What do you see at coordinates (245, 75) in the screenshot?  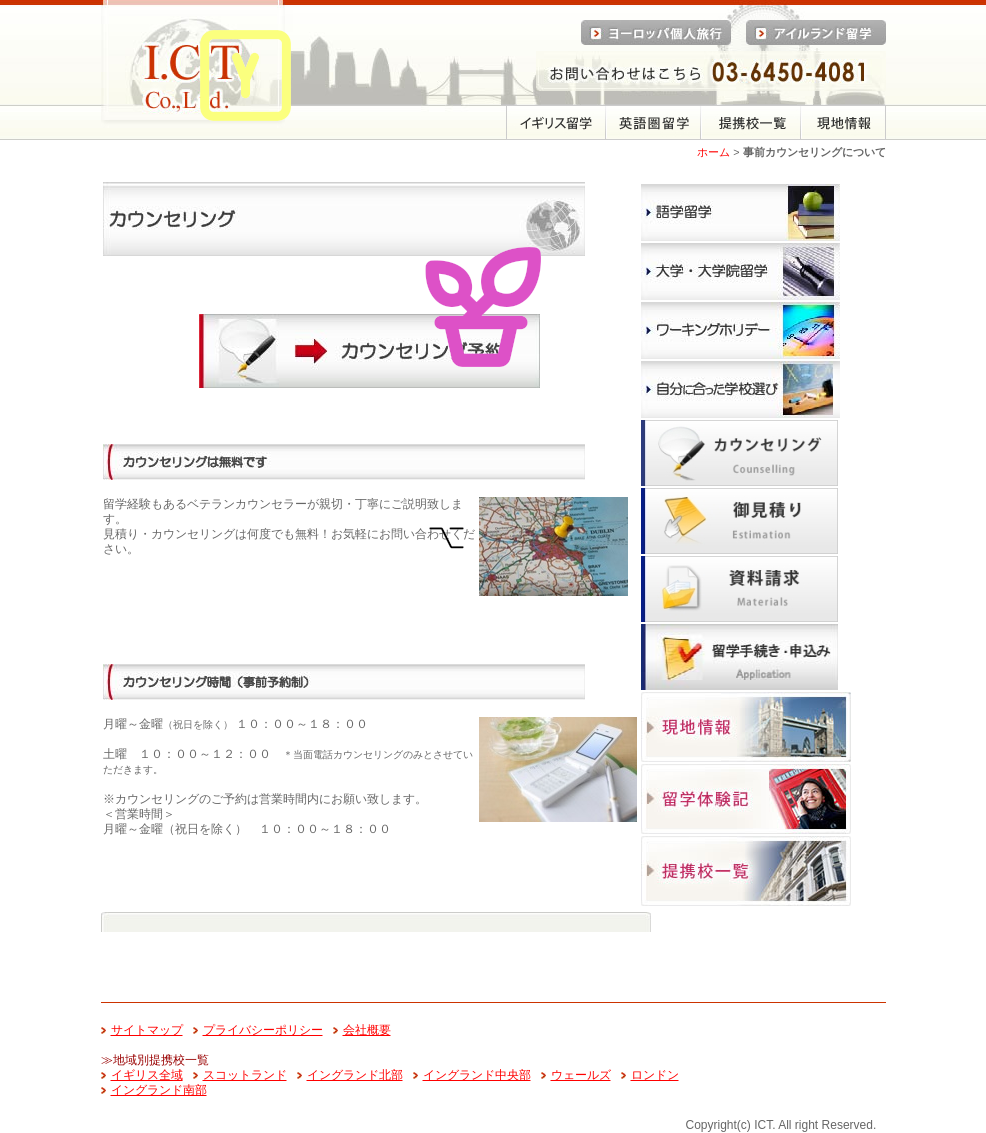 I see `indicates a keyboard key or shortcut for the letter Y` at bounding box center [245, 75].